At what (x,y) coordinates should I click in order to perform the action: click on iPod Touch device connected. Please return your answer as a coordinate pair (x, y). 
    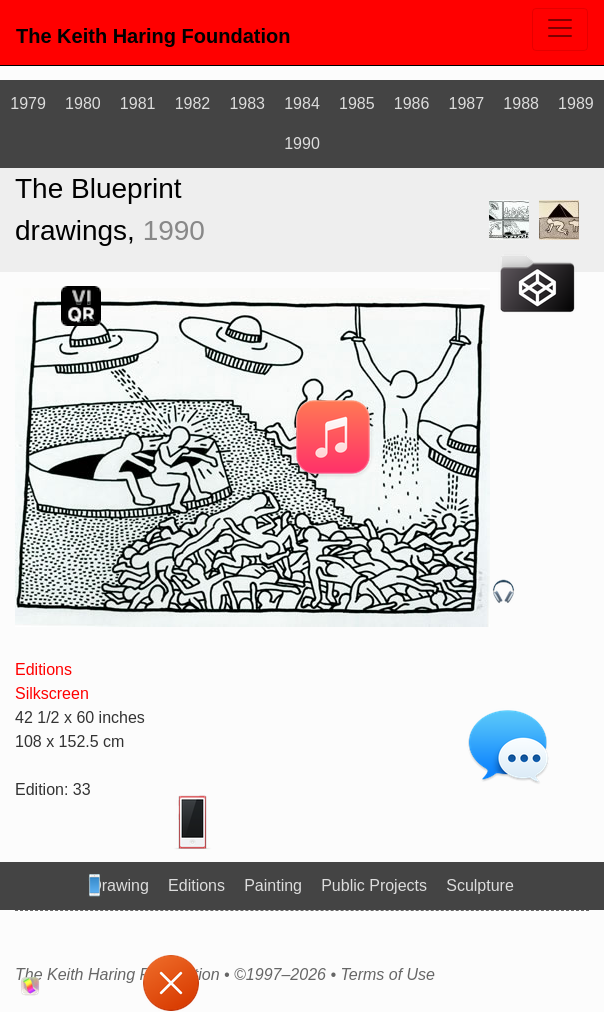
    Looking at the image, I should click on (94, 885).